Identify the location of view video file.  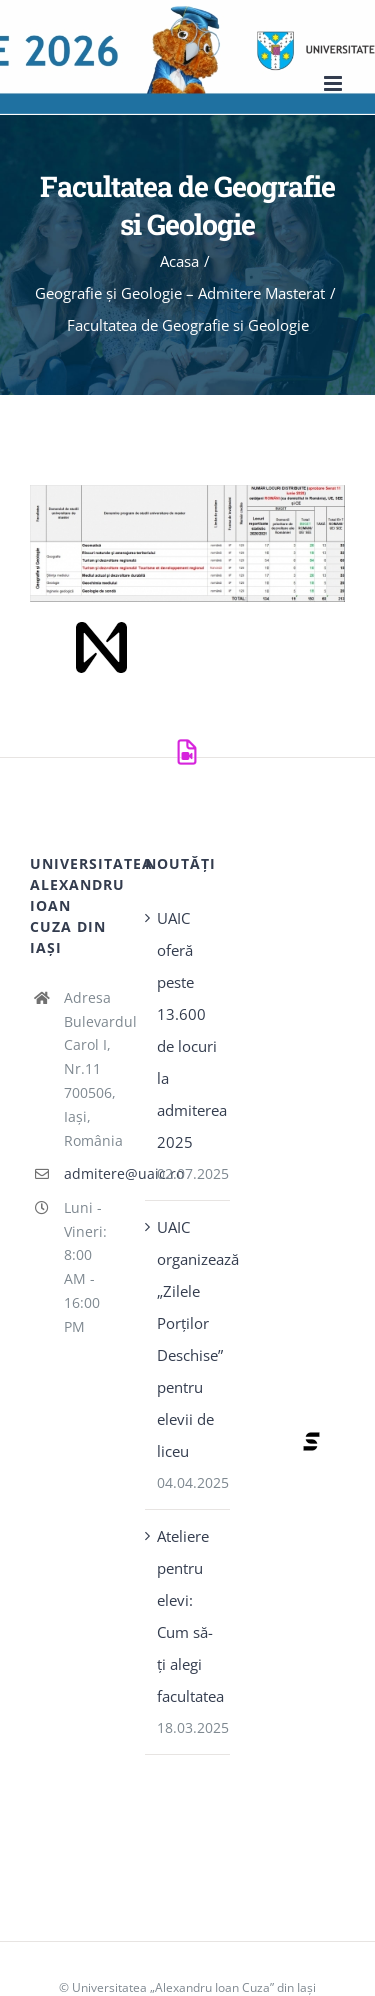
(187, 752).